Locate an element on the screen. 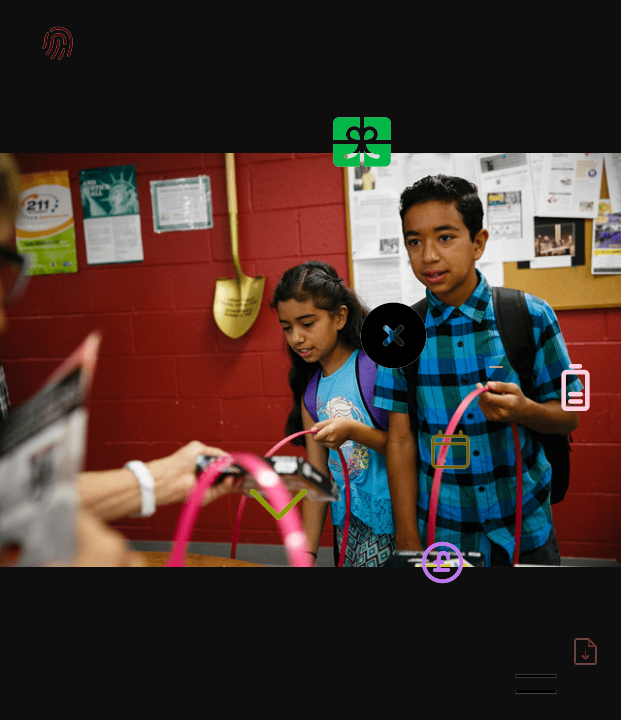 The width and height of the screenshot is (621, 720). authenticate with fingerprint is located at coordinates (58, 43).